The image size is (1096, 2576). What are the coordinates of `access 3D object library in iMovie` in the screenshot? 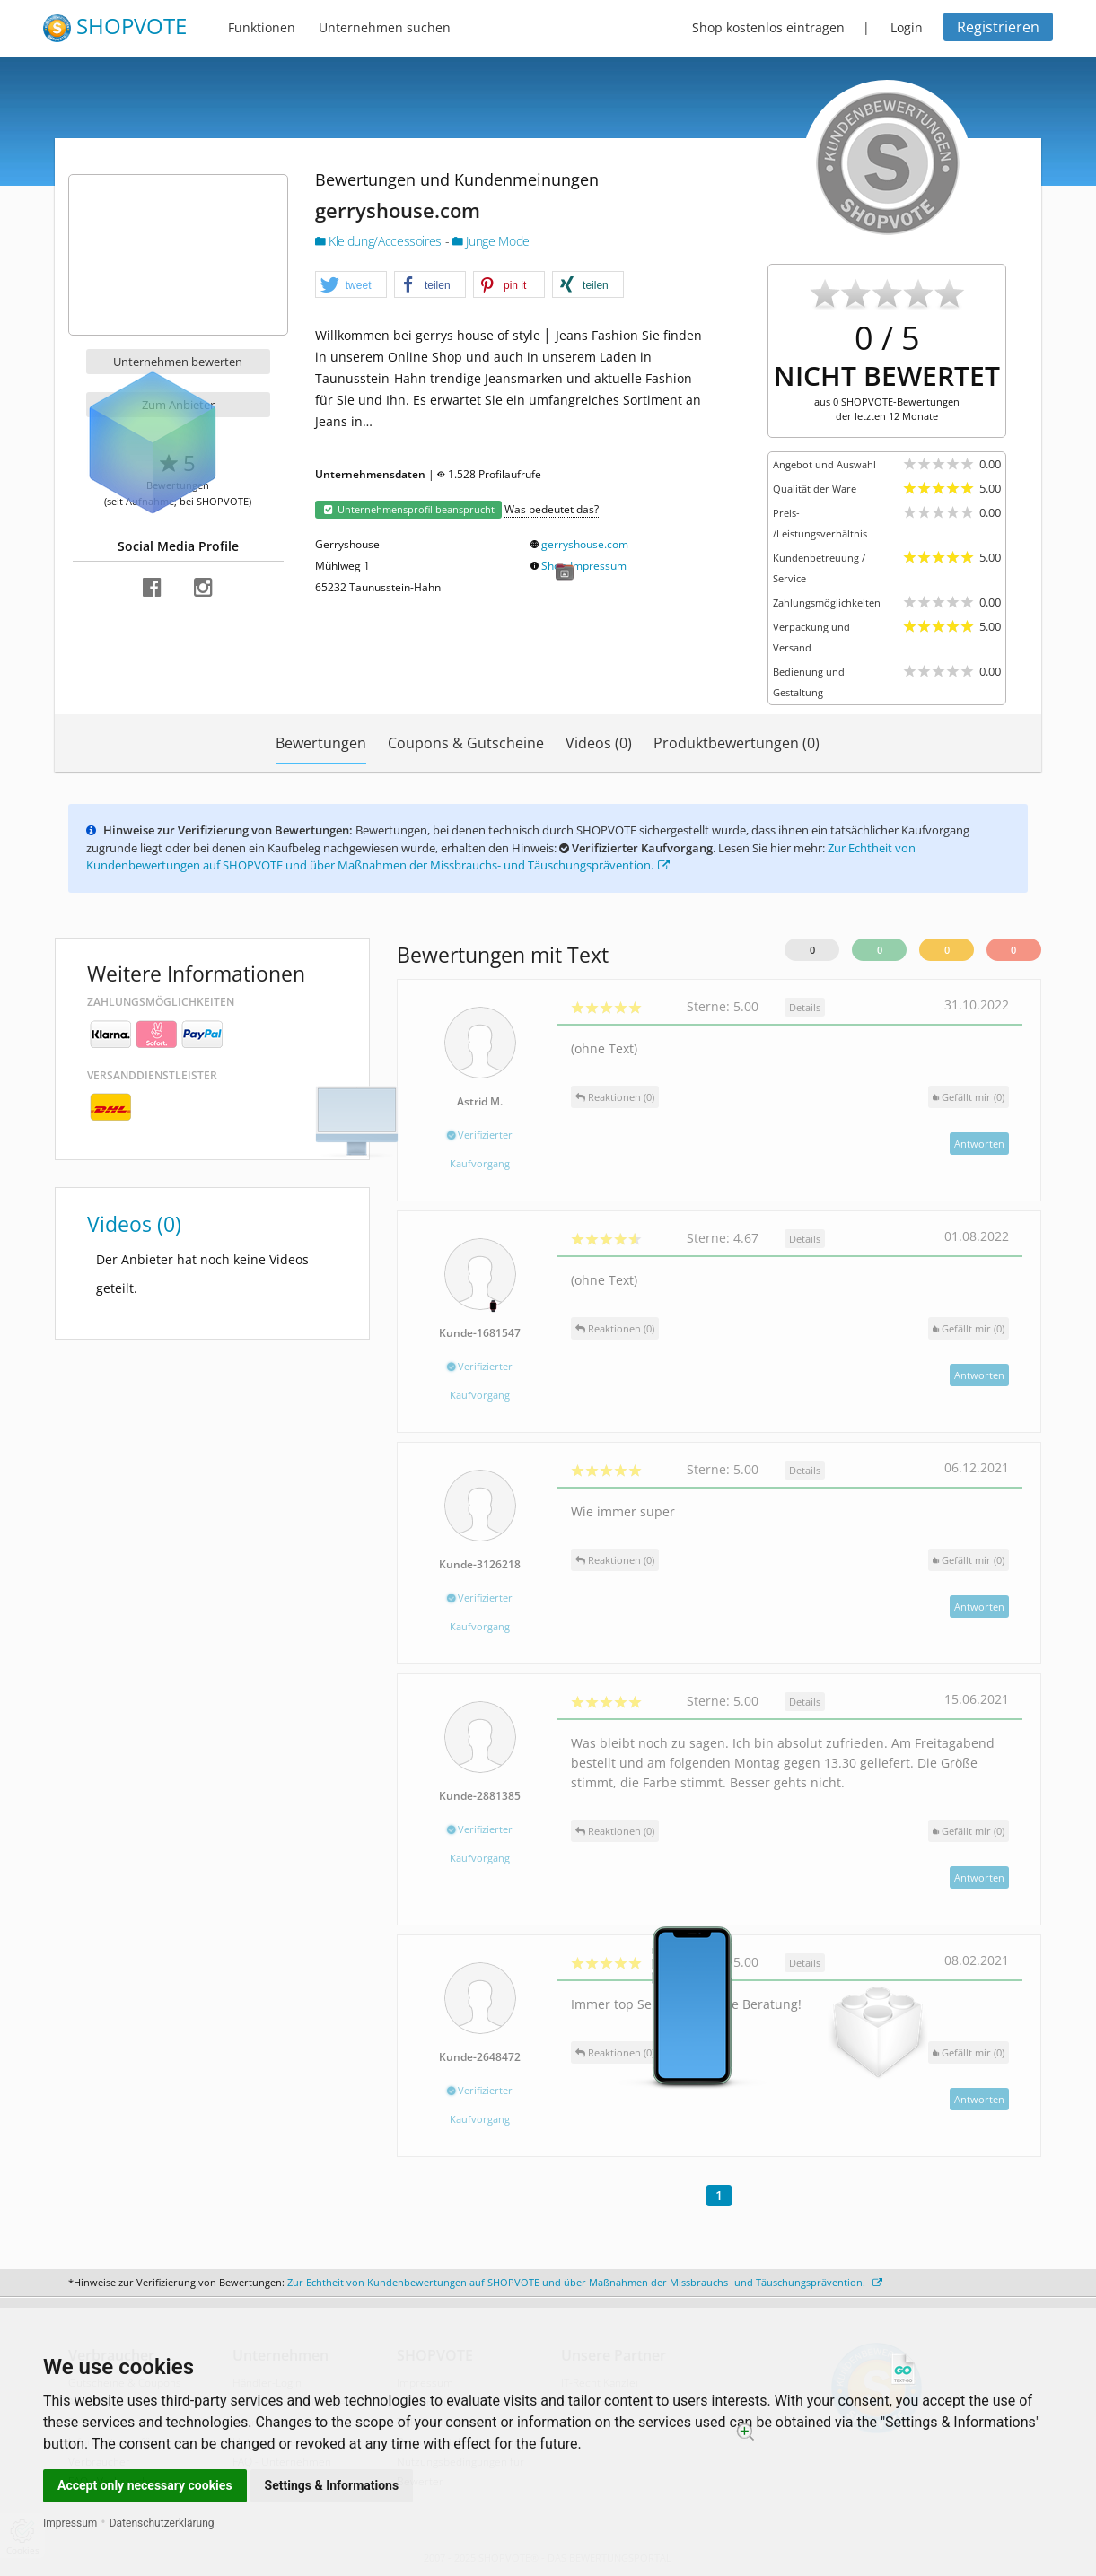 It's located at (152, 442).